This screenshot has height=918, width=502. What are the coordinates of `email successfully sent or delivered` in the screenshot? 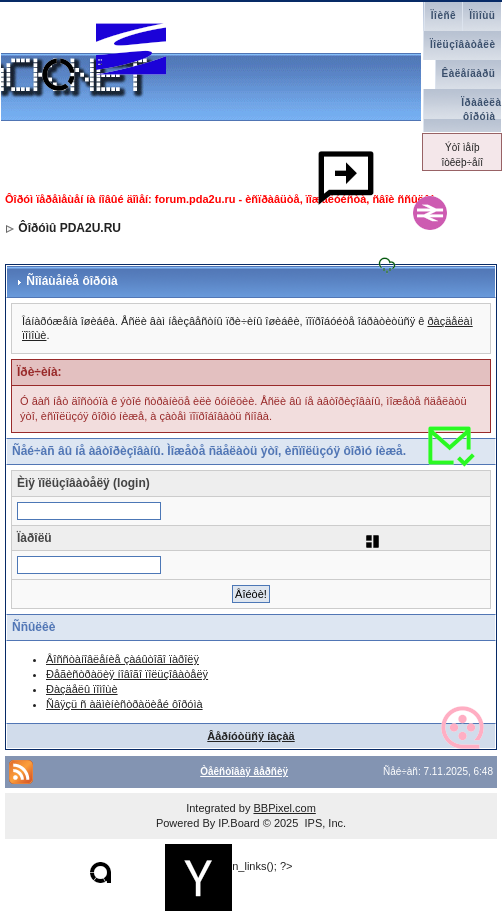 It's located at (449, 445).